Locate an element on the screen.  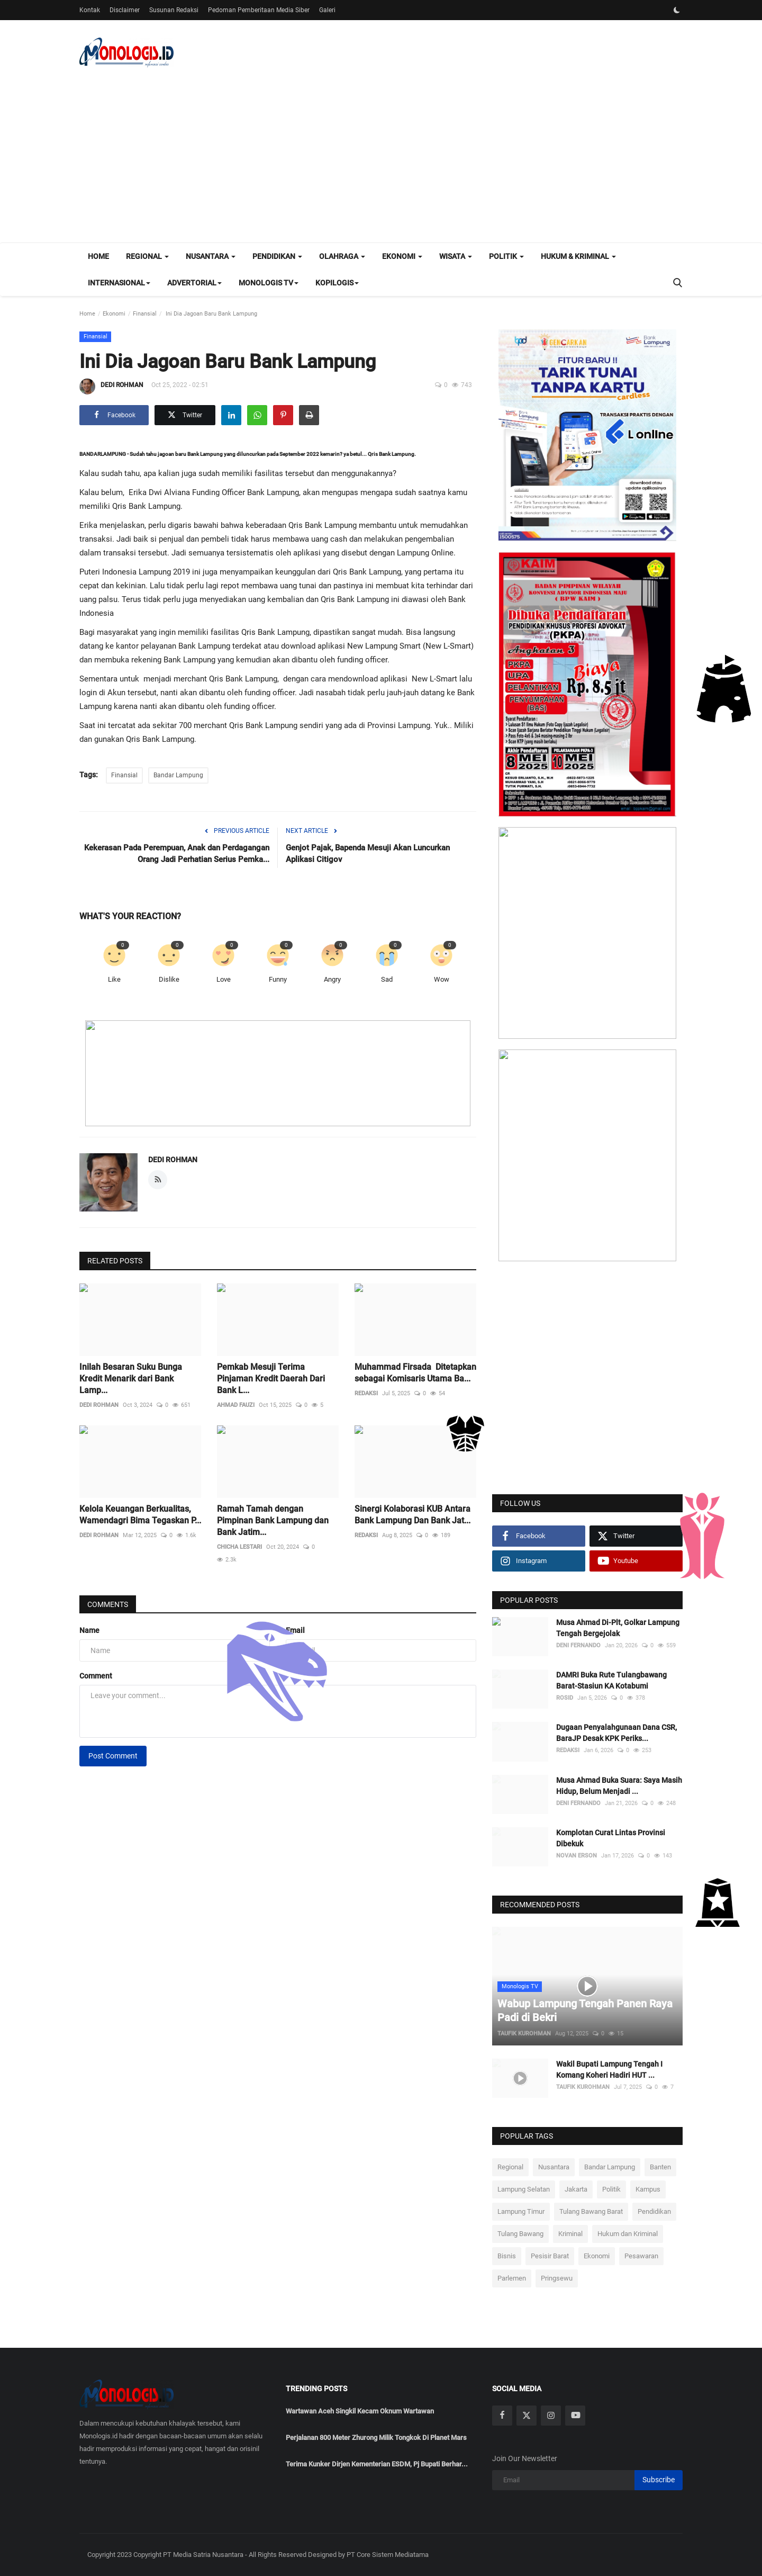
access beach or sandbox game mode is located at coordinates (723, 688).